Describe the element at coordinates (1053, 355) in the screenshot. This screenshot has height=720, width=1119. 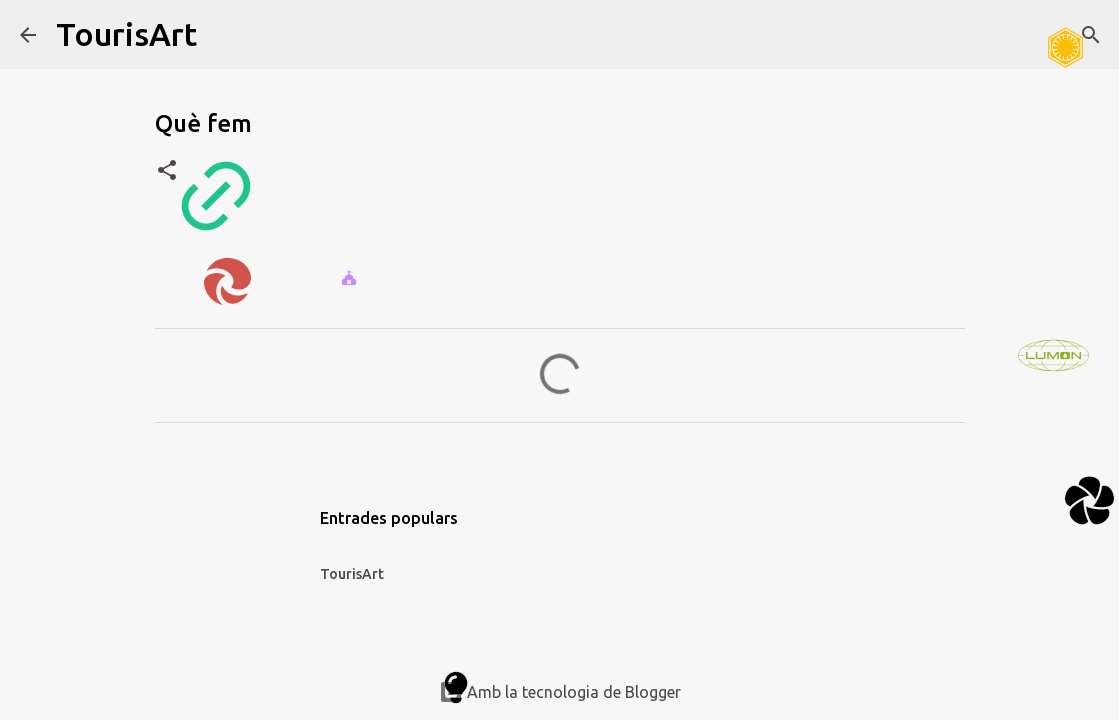
I see `lumon industries brand logo` at that location.